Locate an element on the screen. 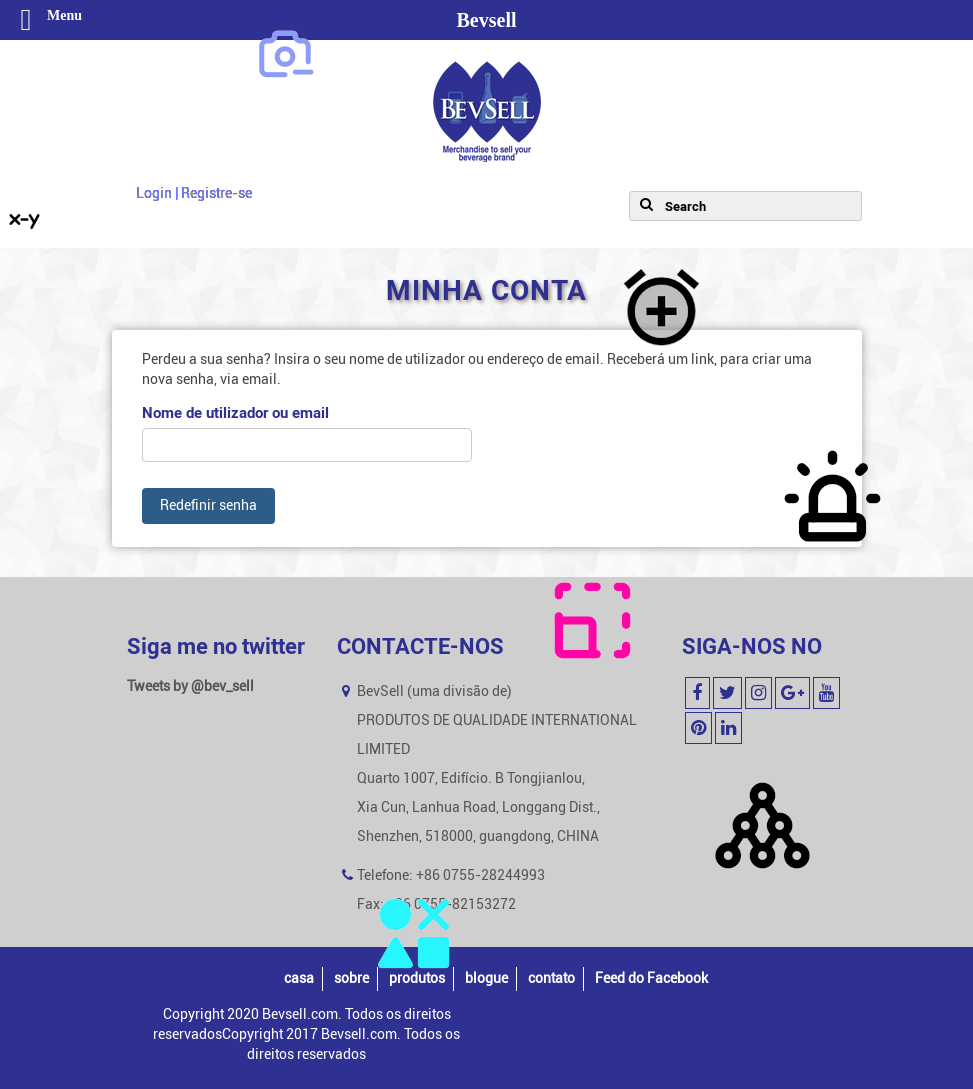 This screenshot has width=973, height=1089. add a new alarm is located at coordinates (661, 307).